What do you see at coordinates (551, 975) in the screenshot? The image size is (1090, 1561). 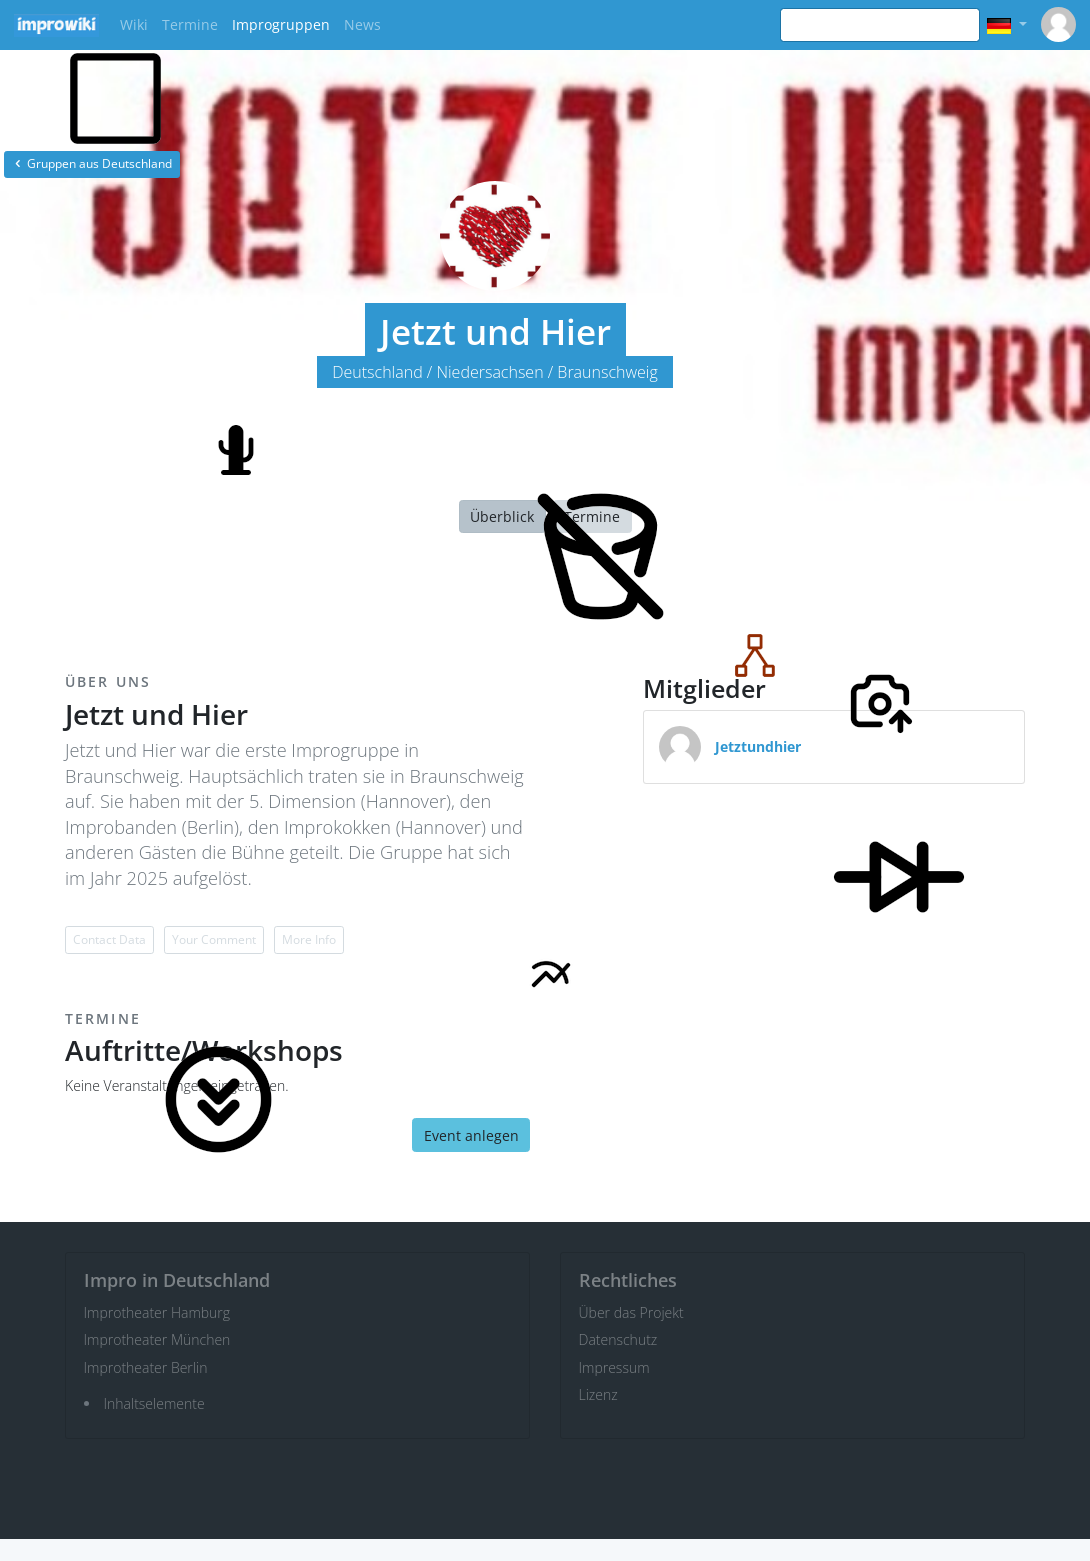 I see `view multi-line chart or graph data` at bounding box center [551, 975].